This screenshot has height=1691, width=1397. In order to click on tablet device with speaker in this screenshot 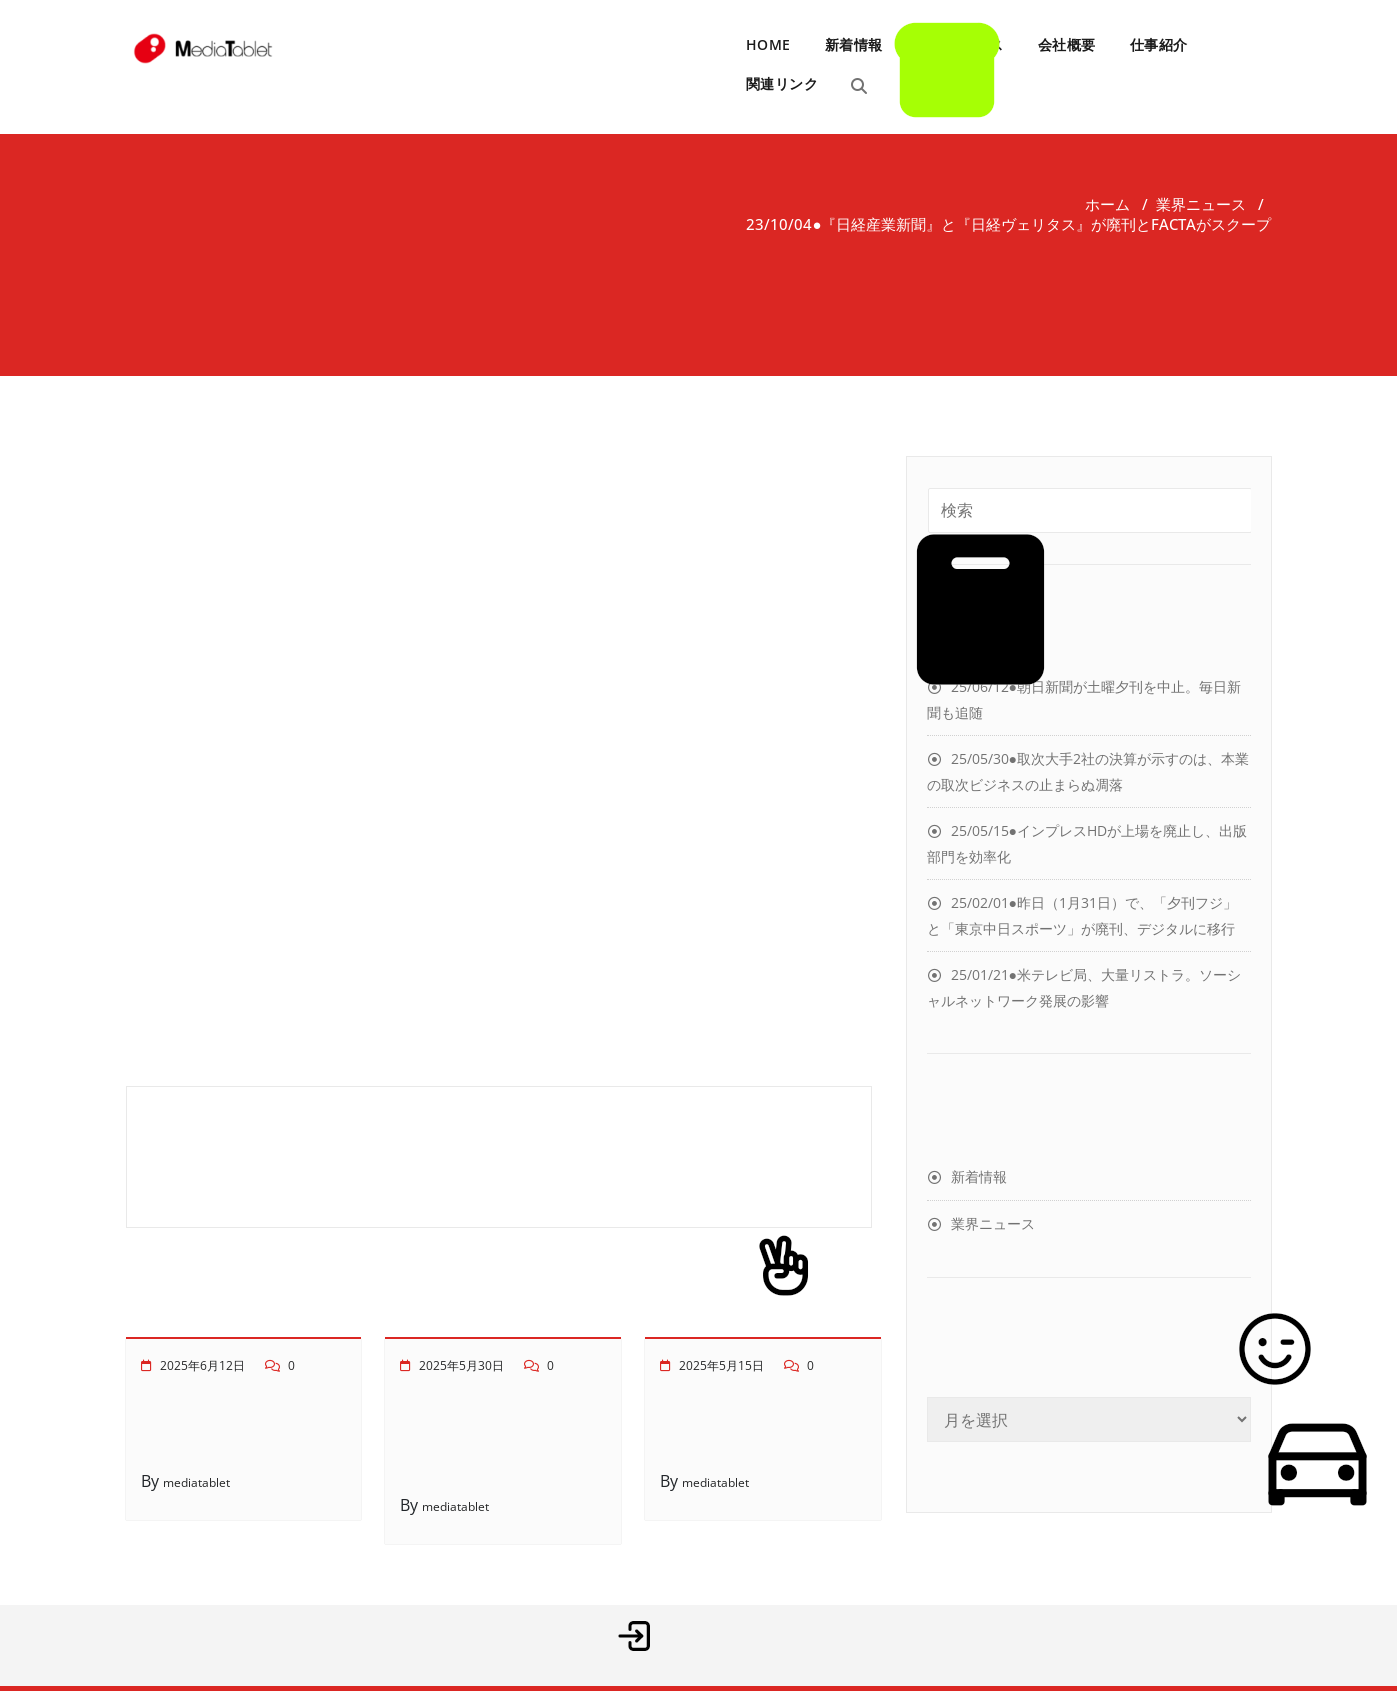, I will do `click(980, 609)`.